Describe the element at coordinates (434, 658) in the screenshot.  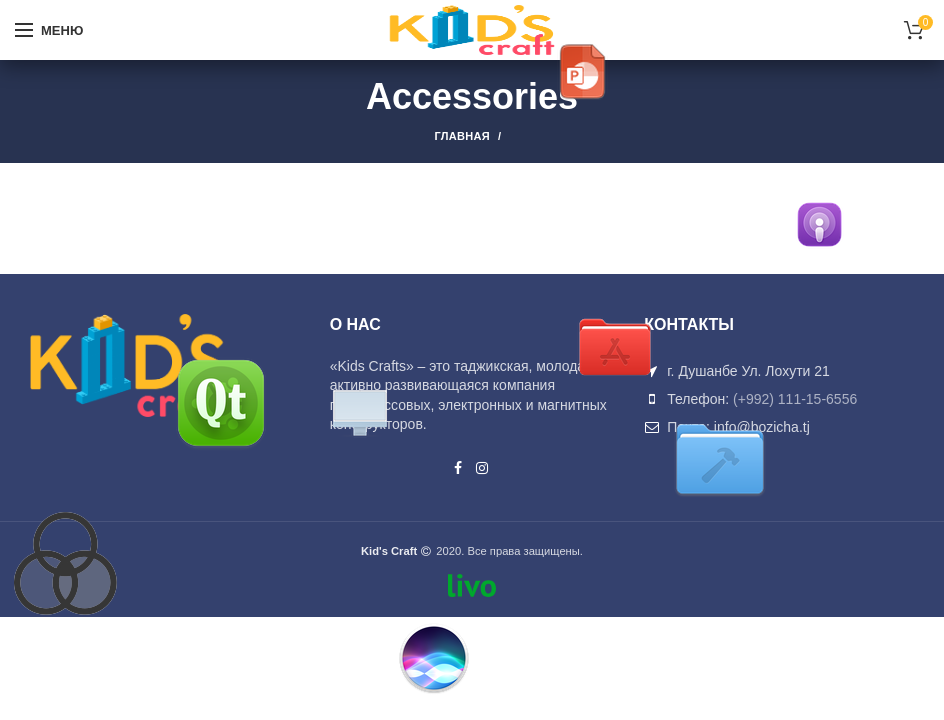
I see `open Siri settings and preferences` at that location.